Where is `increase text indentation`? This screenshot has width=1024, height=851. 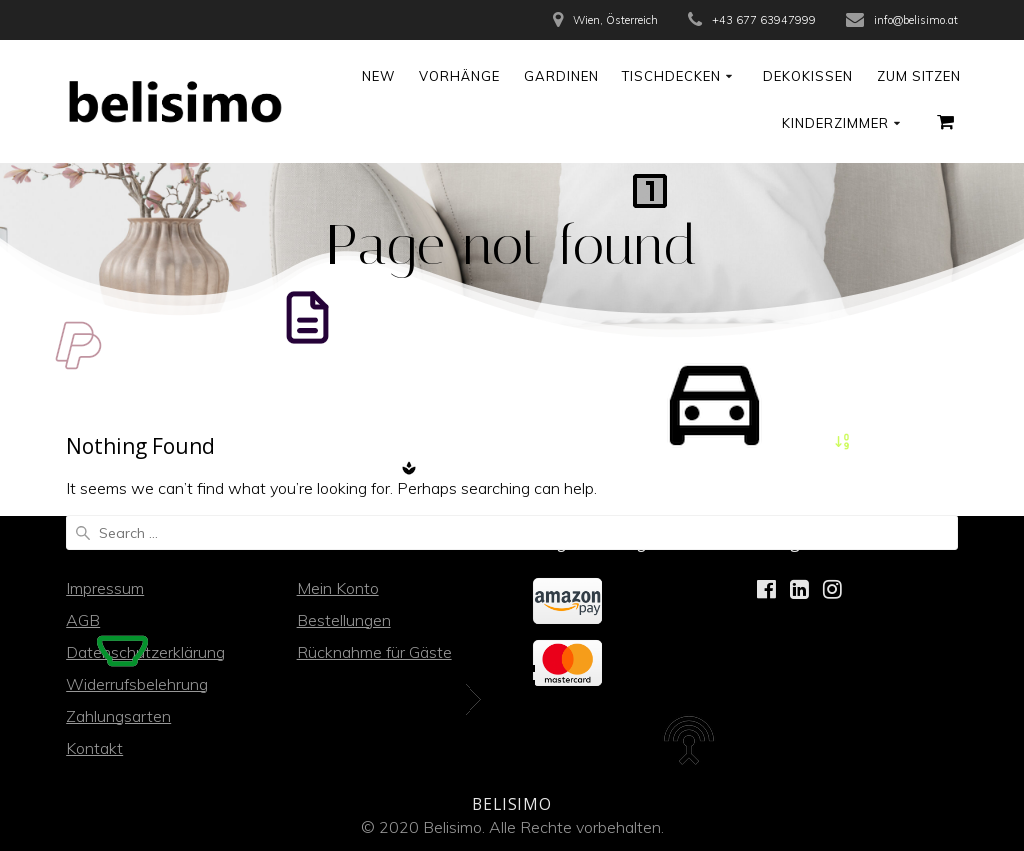
increase text indentation is located at coordinates (500, 699).